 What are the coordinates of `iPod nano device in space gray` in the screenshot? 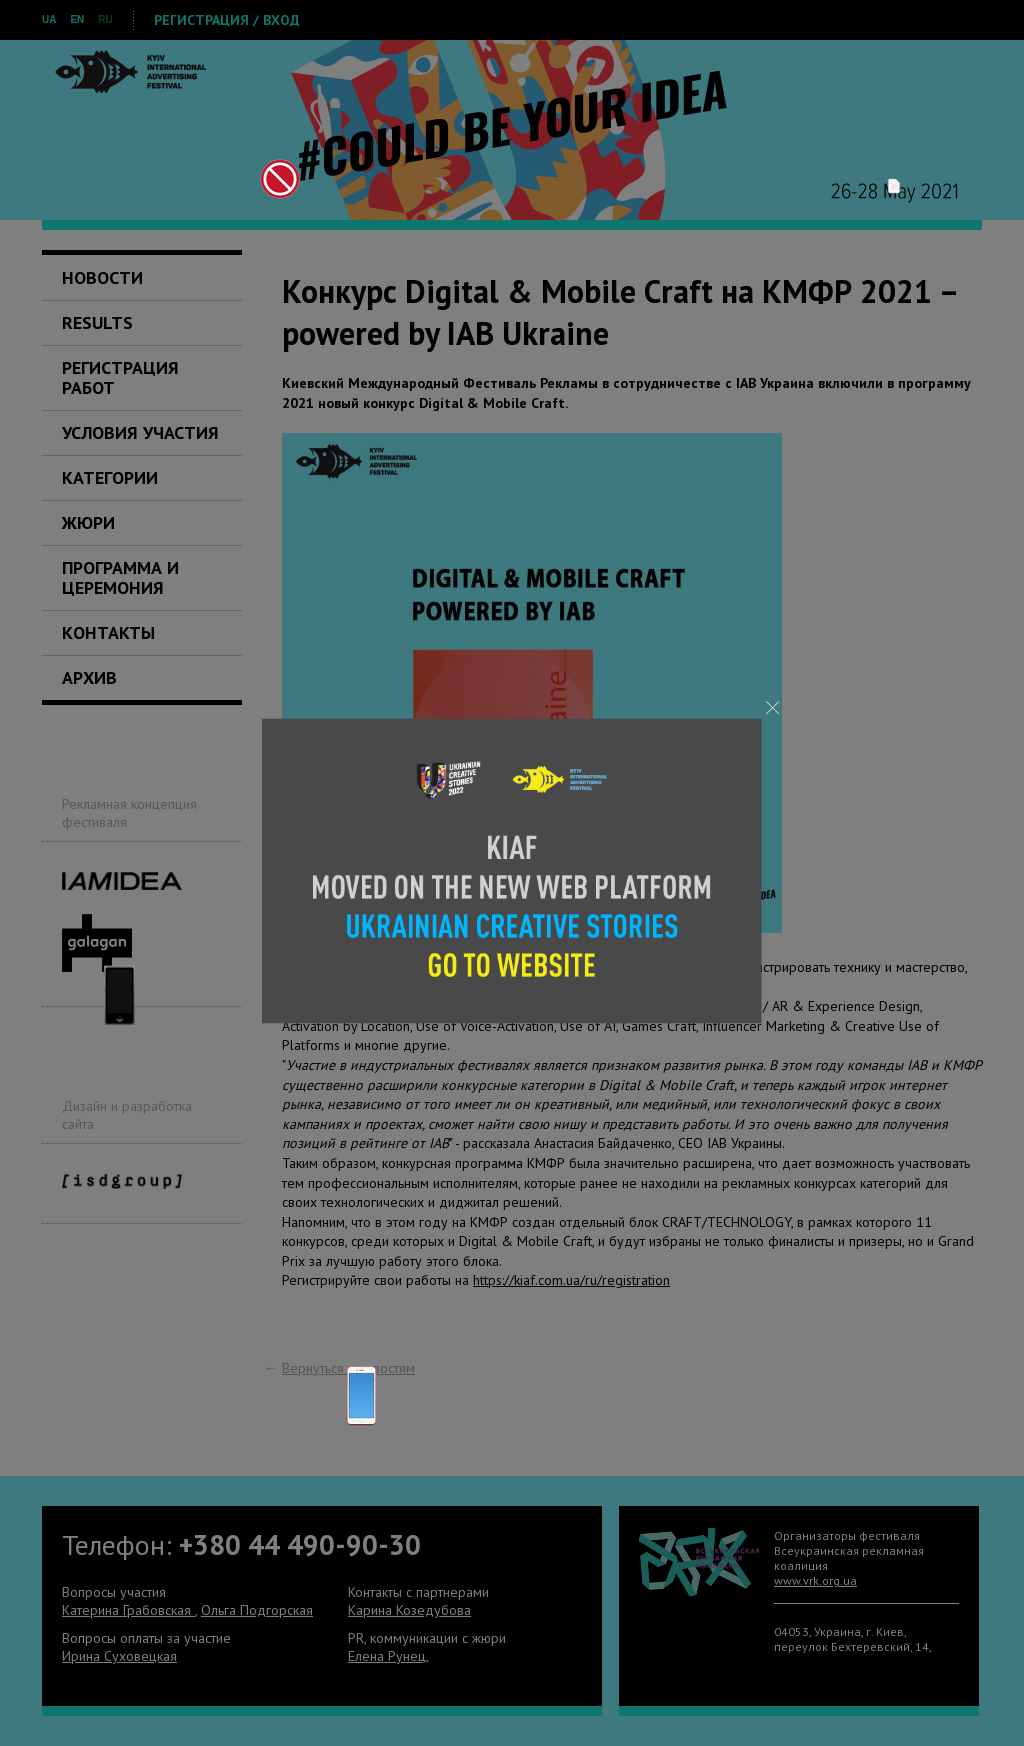 It's located at (119, 995).